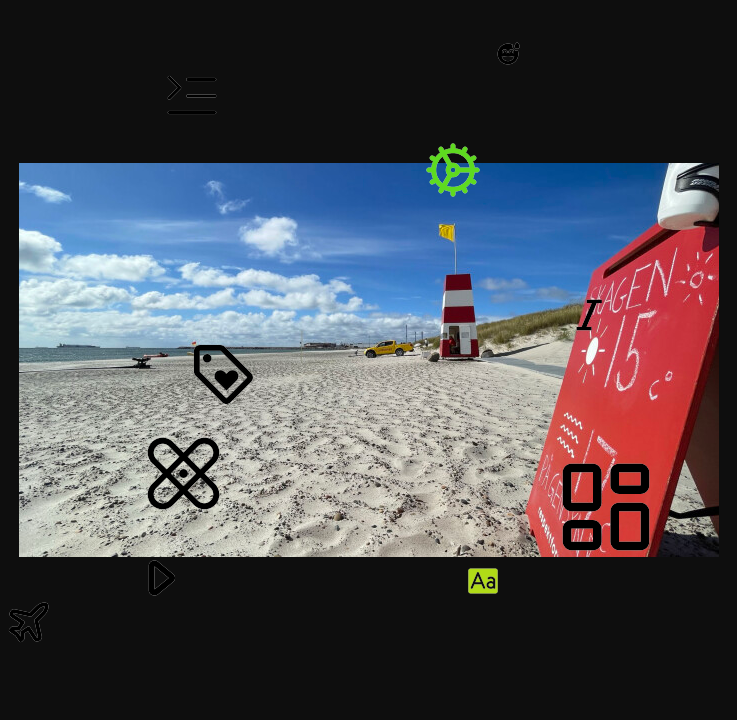 Image resolution: width=737 pixels, height=720 pixels. What do you see at coordinates (159, 578) in the screenshot?
I see `navigate to the next screen or step` at bounding box center [159, 578].